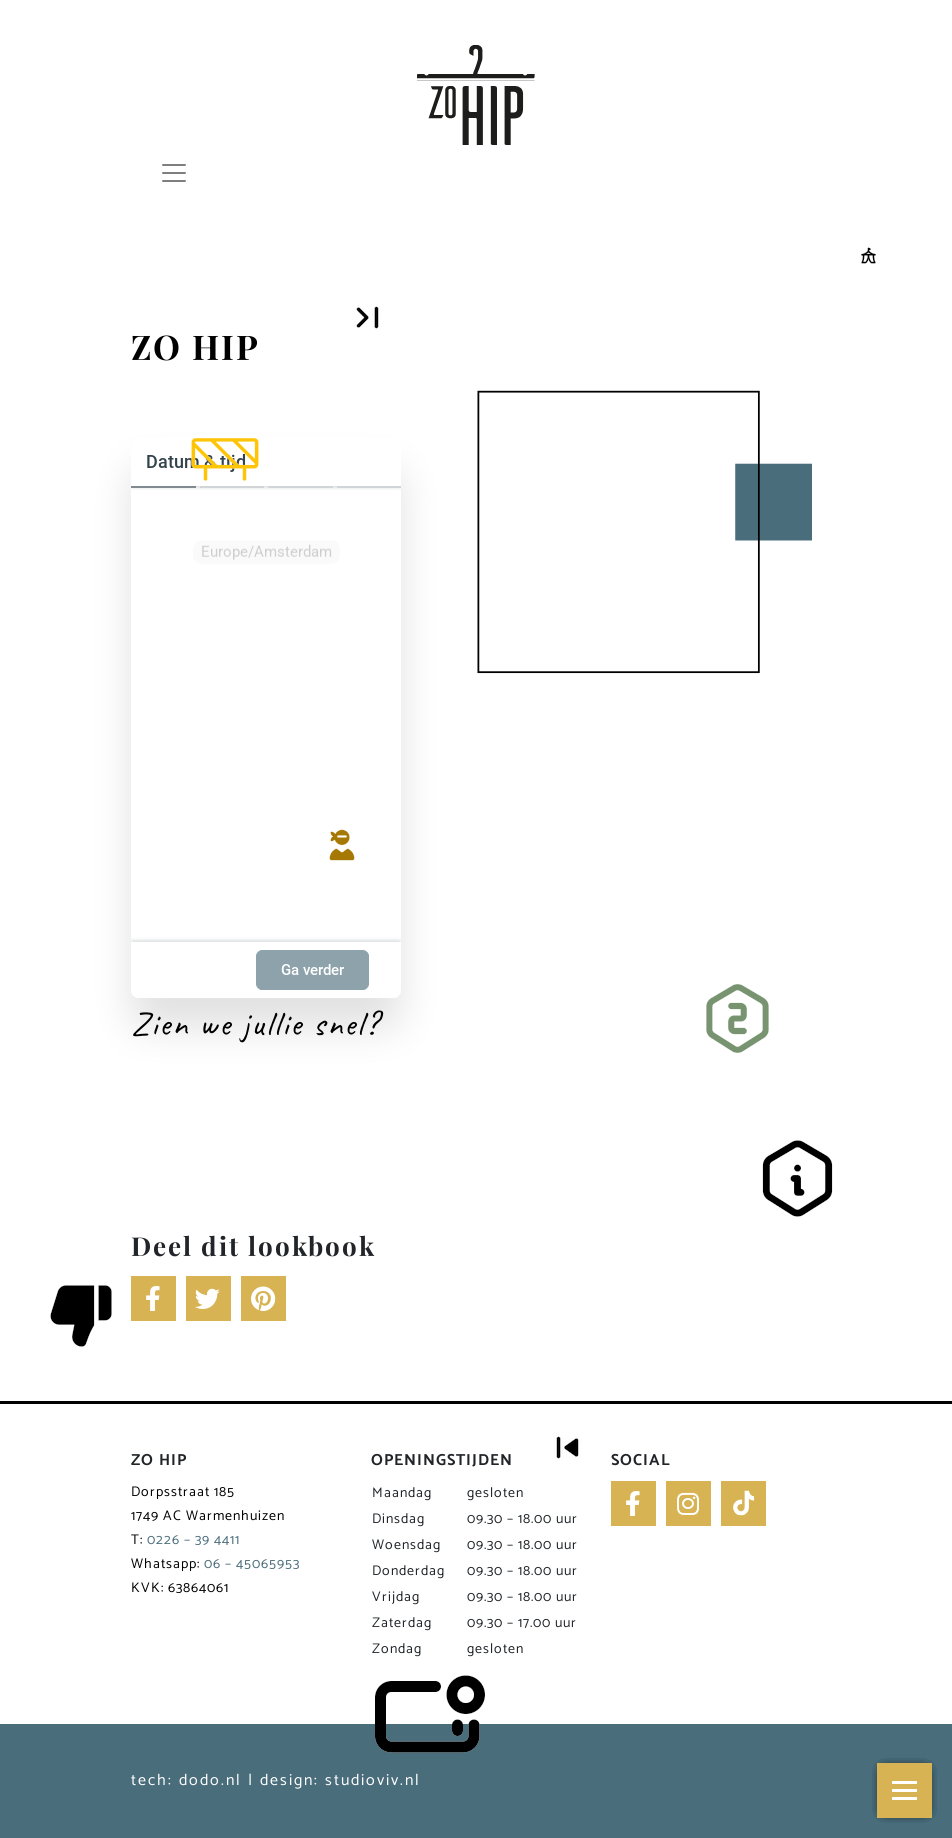 Image resolution: width=952 pixels, height=1838 pixels. I want to click on go to the last page, so click(367, 317).